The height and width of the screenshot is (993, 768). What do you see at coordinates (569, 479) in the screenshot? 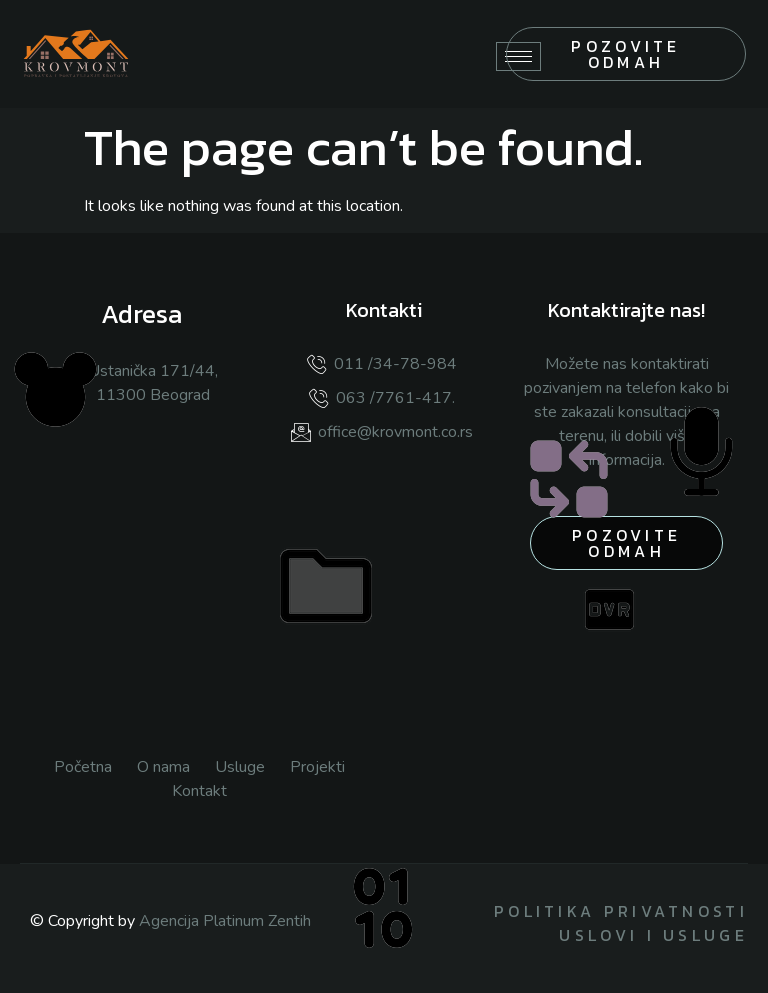
I see `replace or swap selected items` at bounding box center [569, 479].